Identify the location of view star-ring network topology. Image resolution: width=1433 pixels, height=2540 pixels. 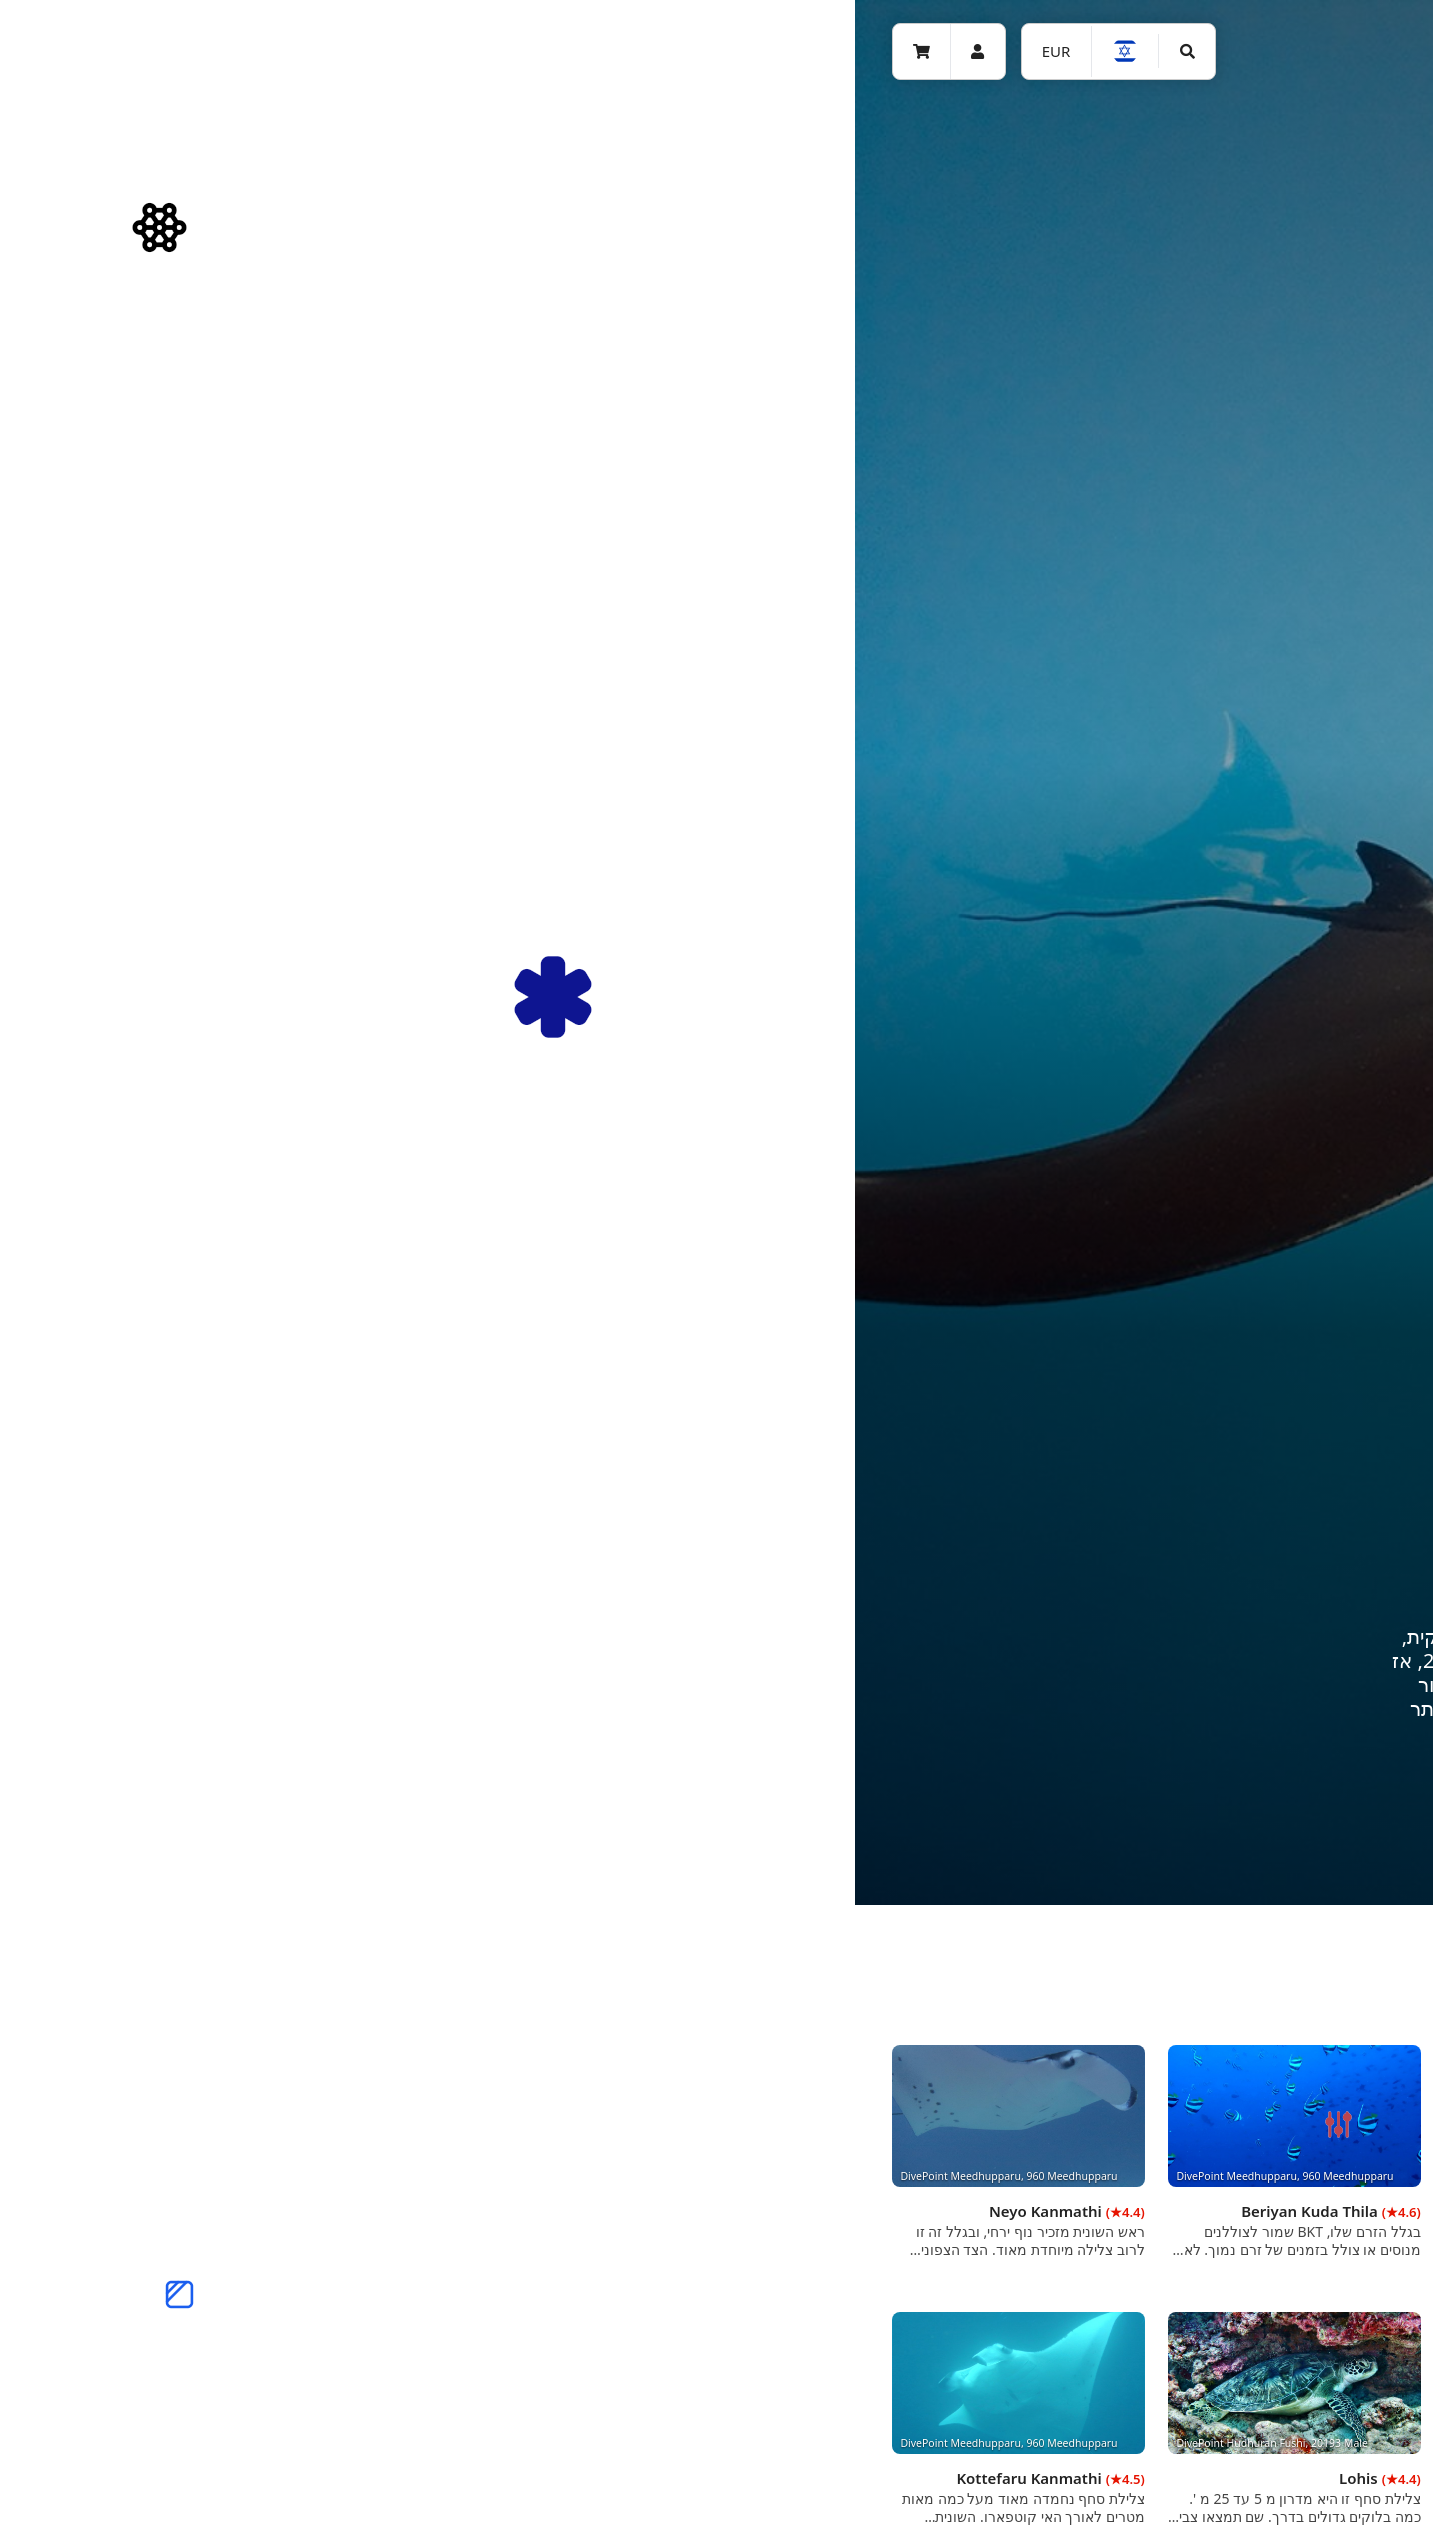
(159, 227).